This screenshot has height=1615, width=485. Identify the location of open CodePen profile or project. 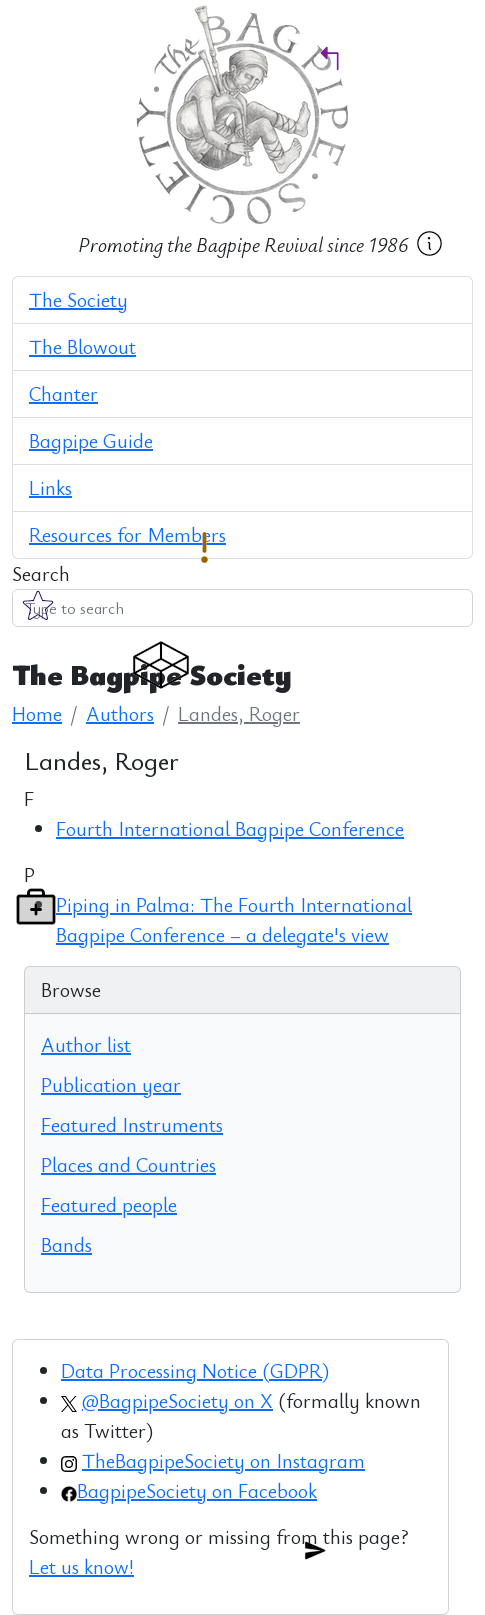
(161, 665).